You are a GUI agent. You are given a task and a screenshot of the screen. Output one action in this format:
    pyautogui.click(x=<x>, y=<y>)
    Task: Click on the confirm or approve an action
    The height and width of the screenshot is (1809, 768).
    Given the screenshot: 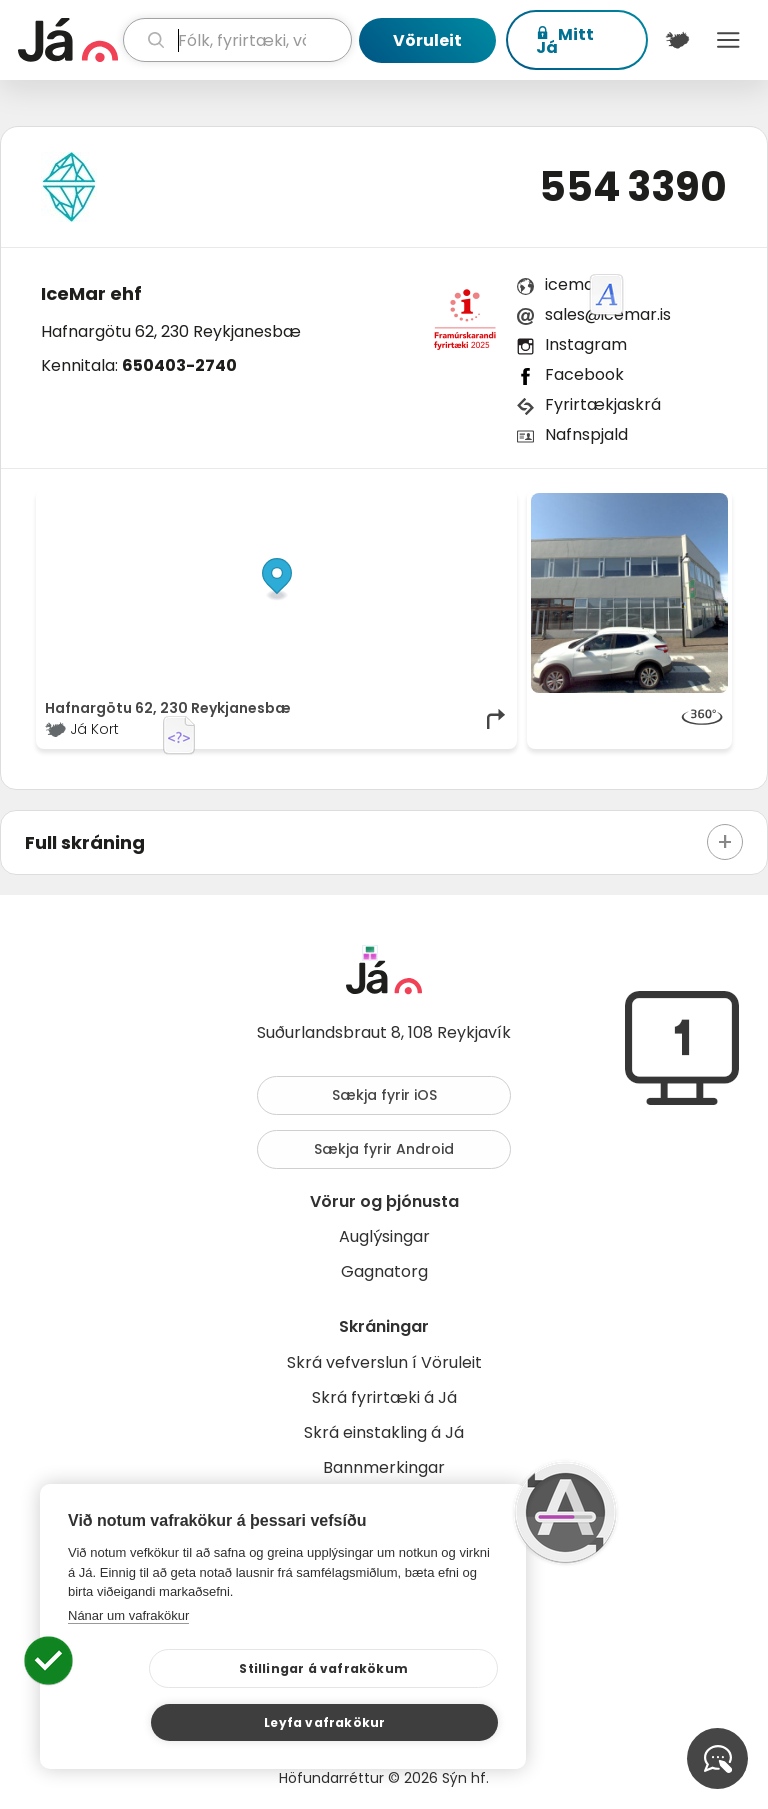 What is the action you would take?
    pyautogui.click(x=48, y=1660)
    